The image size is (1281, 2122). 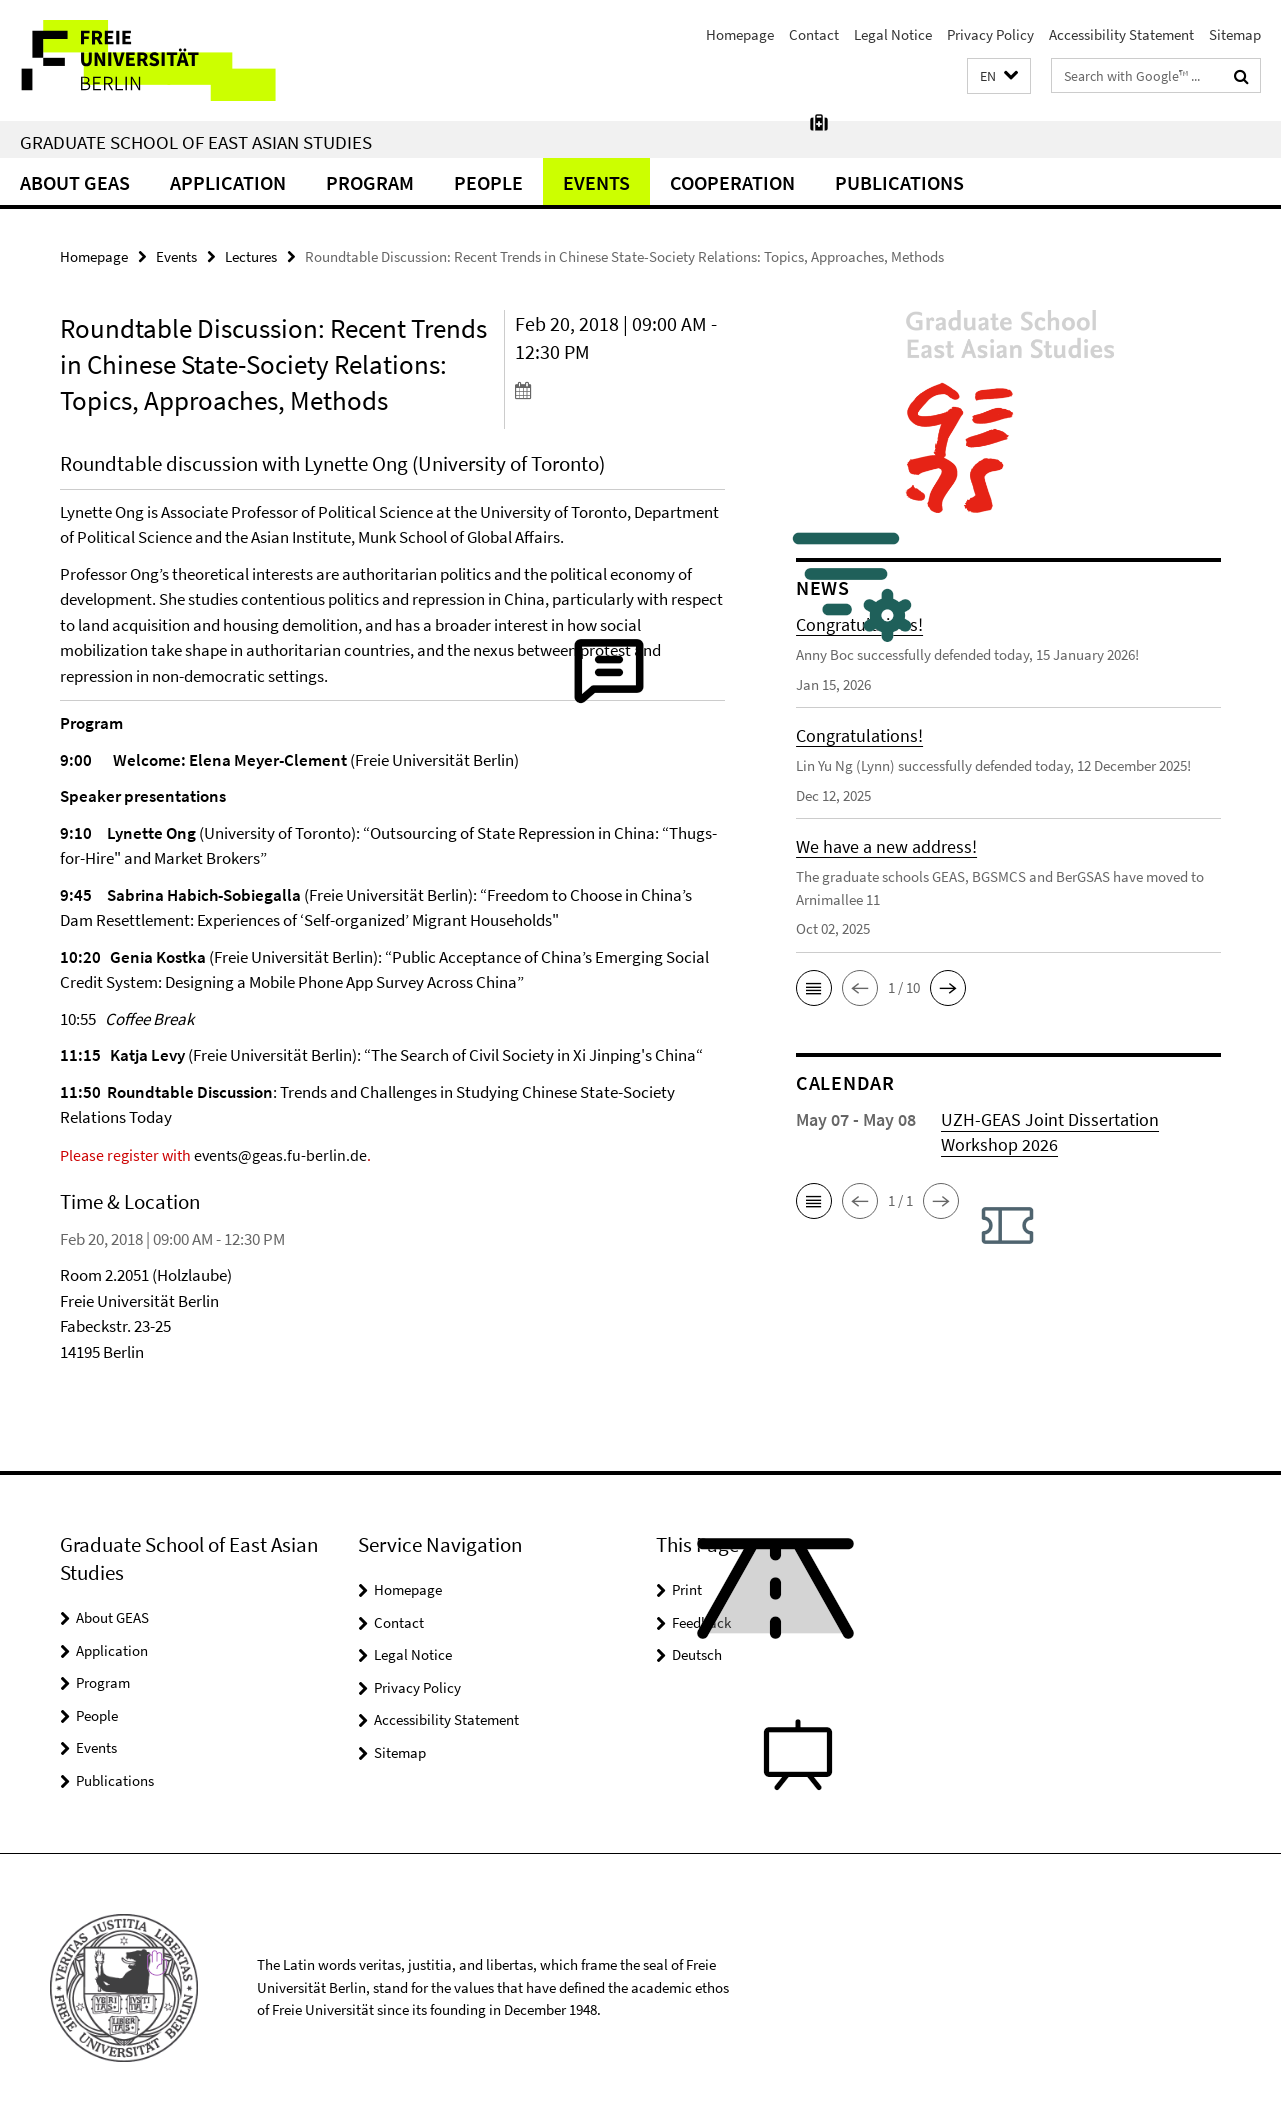 What do you see at coordinates (846, 574) in the screenshot?
I see `configure filter settings` at bounding box center [846, 574].